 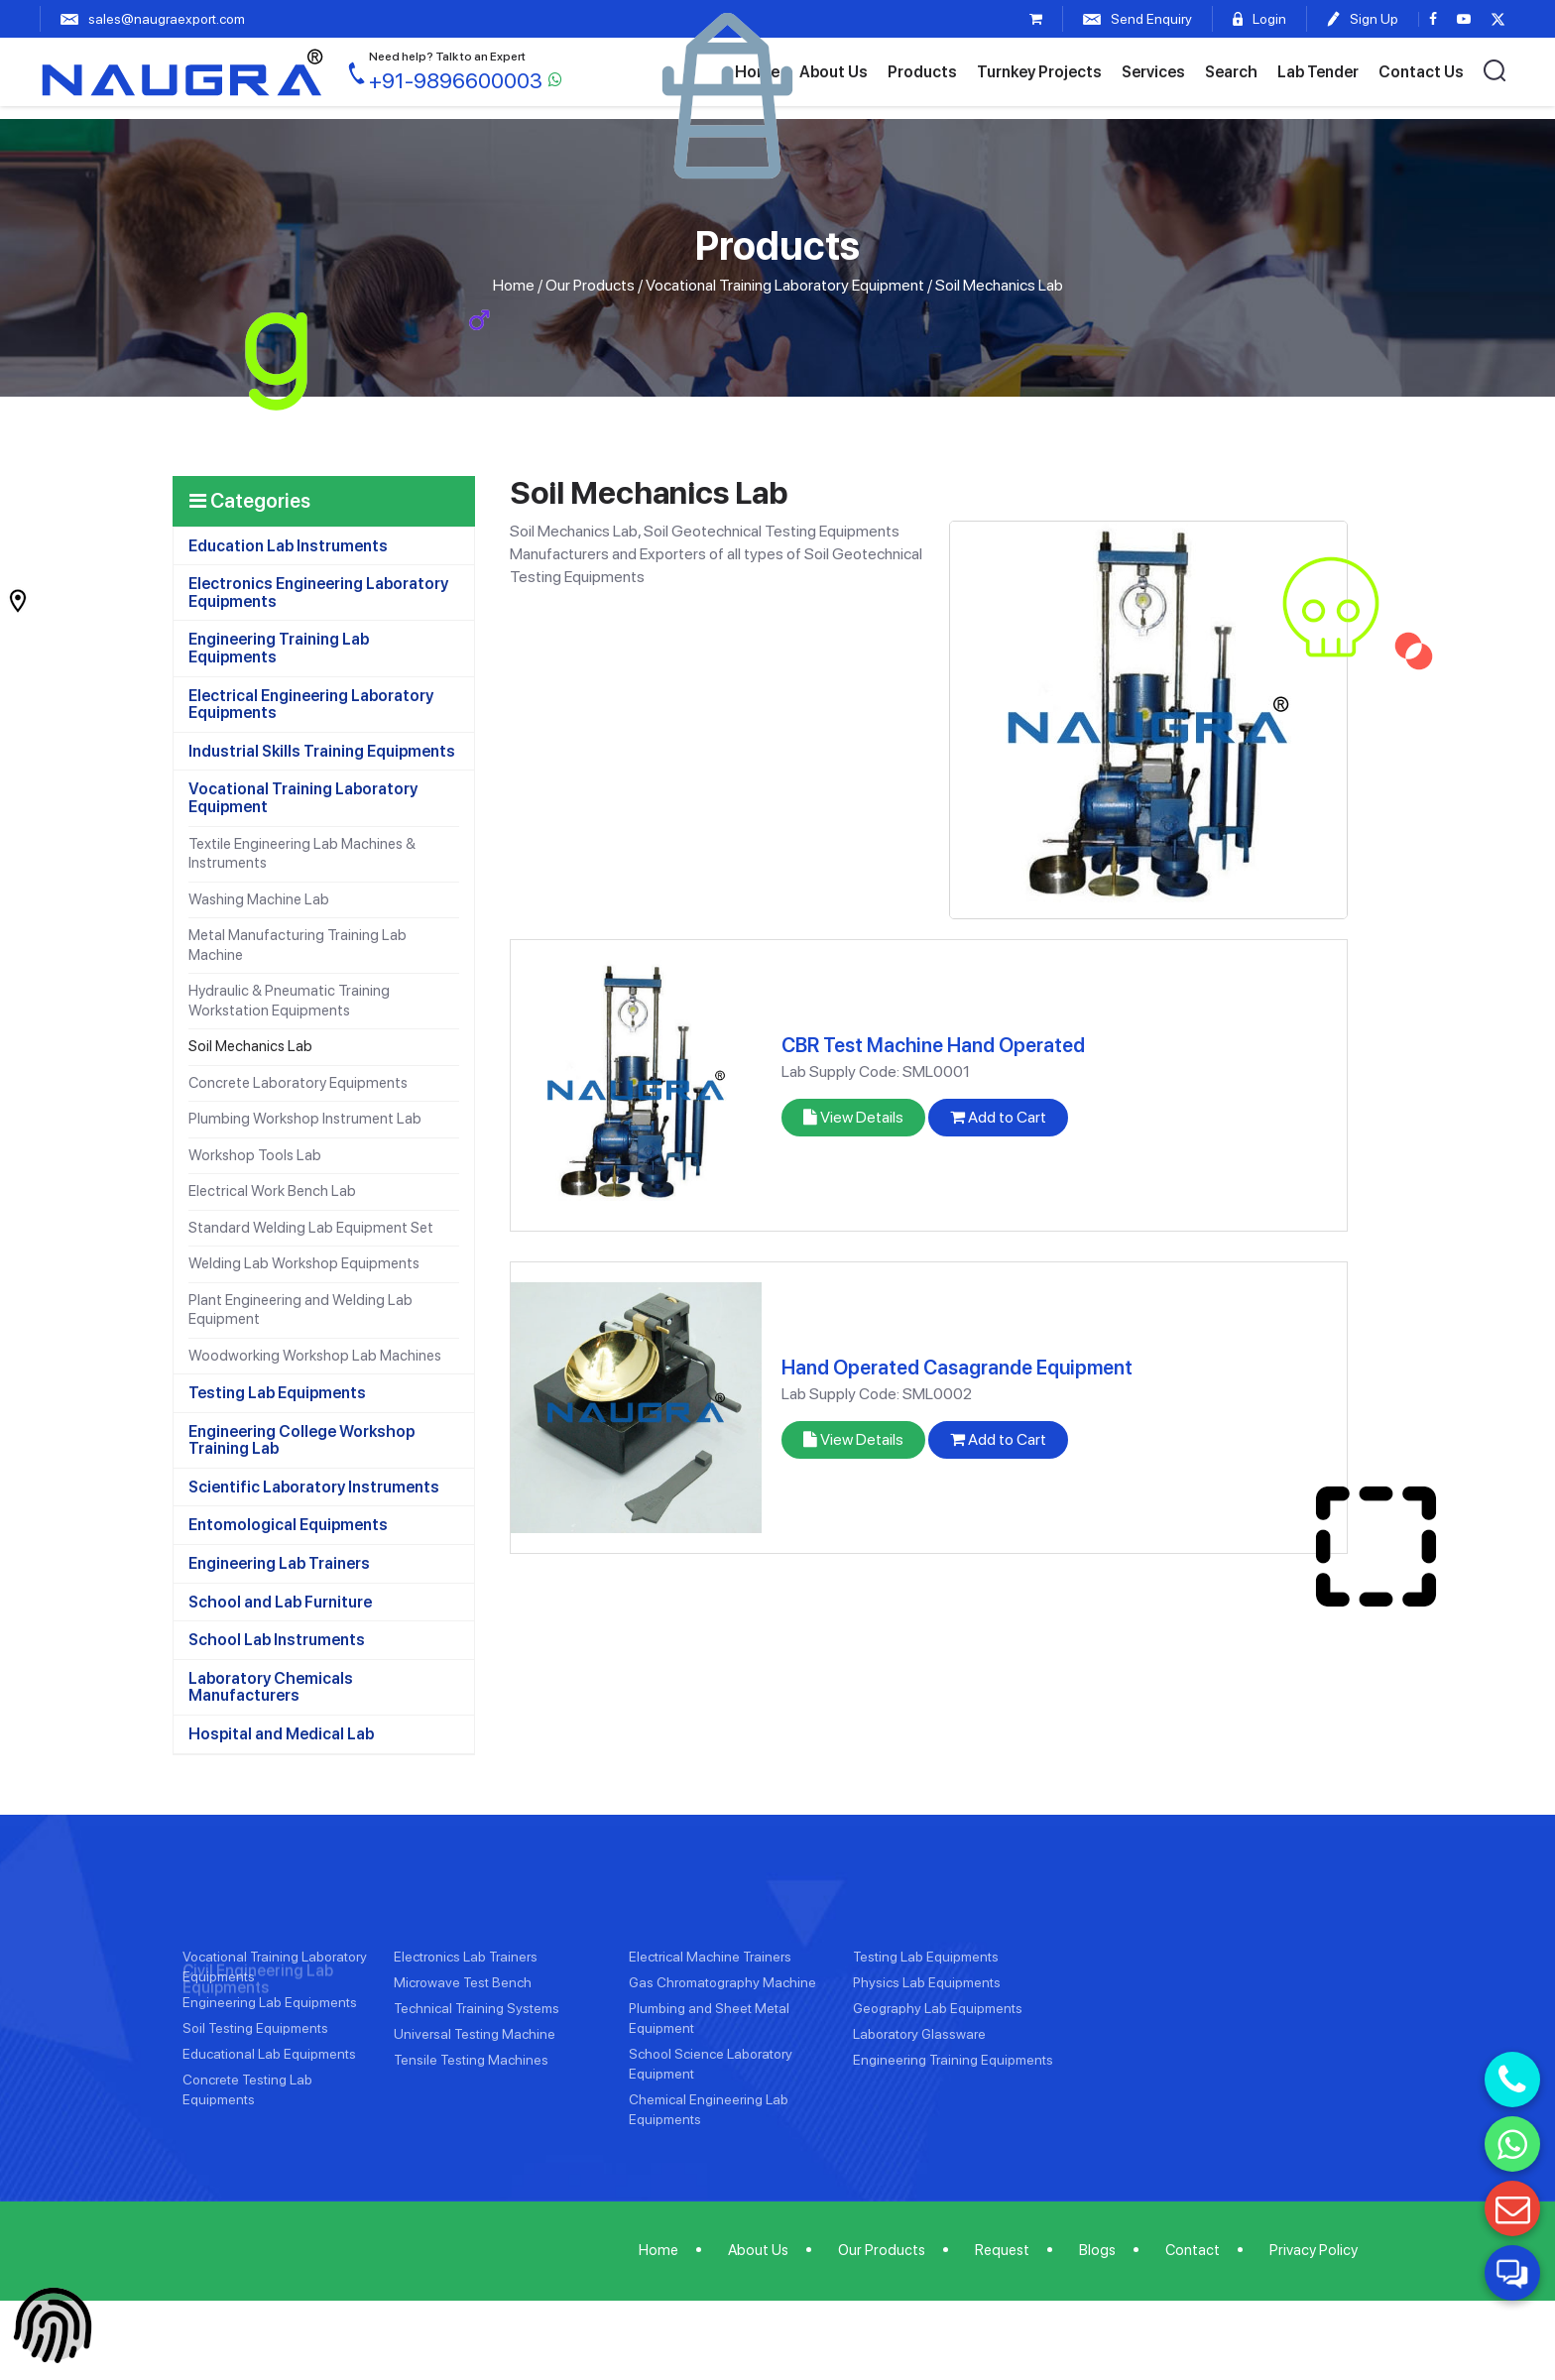 I want to click on access website accessibility or performance insights, so click(x=727, y=101).